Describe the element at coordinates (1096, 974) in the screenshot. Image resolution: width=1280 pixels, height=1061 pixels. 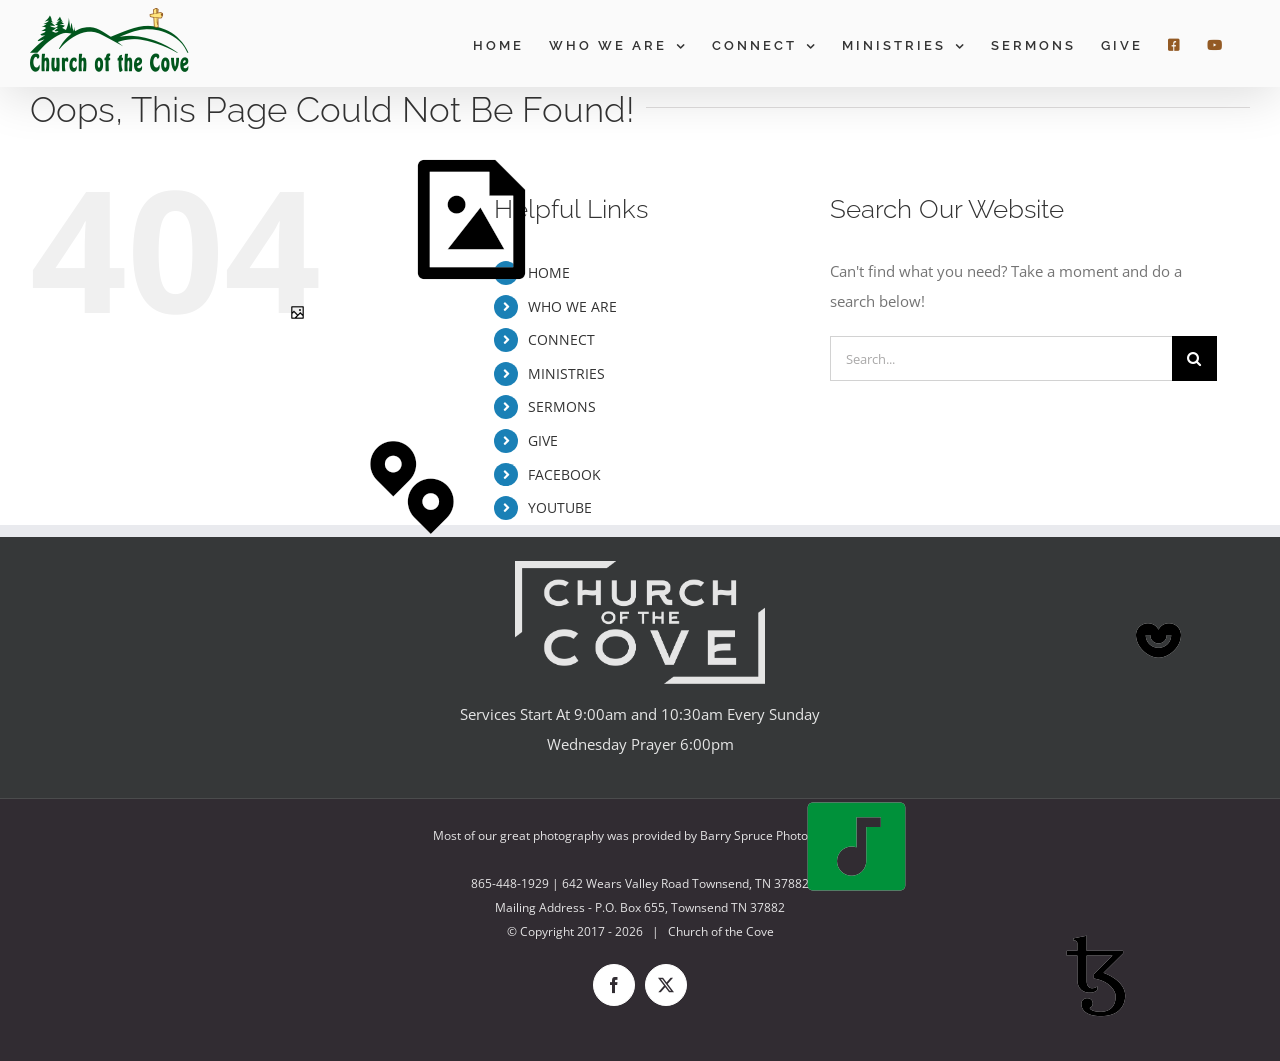
I see `tezos (XTZ) cryptocurrency logo` at that location.